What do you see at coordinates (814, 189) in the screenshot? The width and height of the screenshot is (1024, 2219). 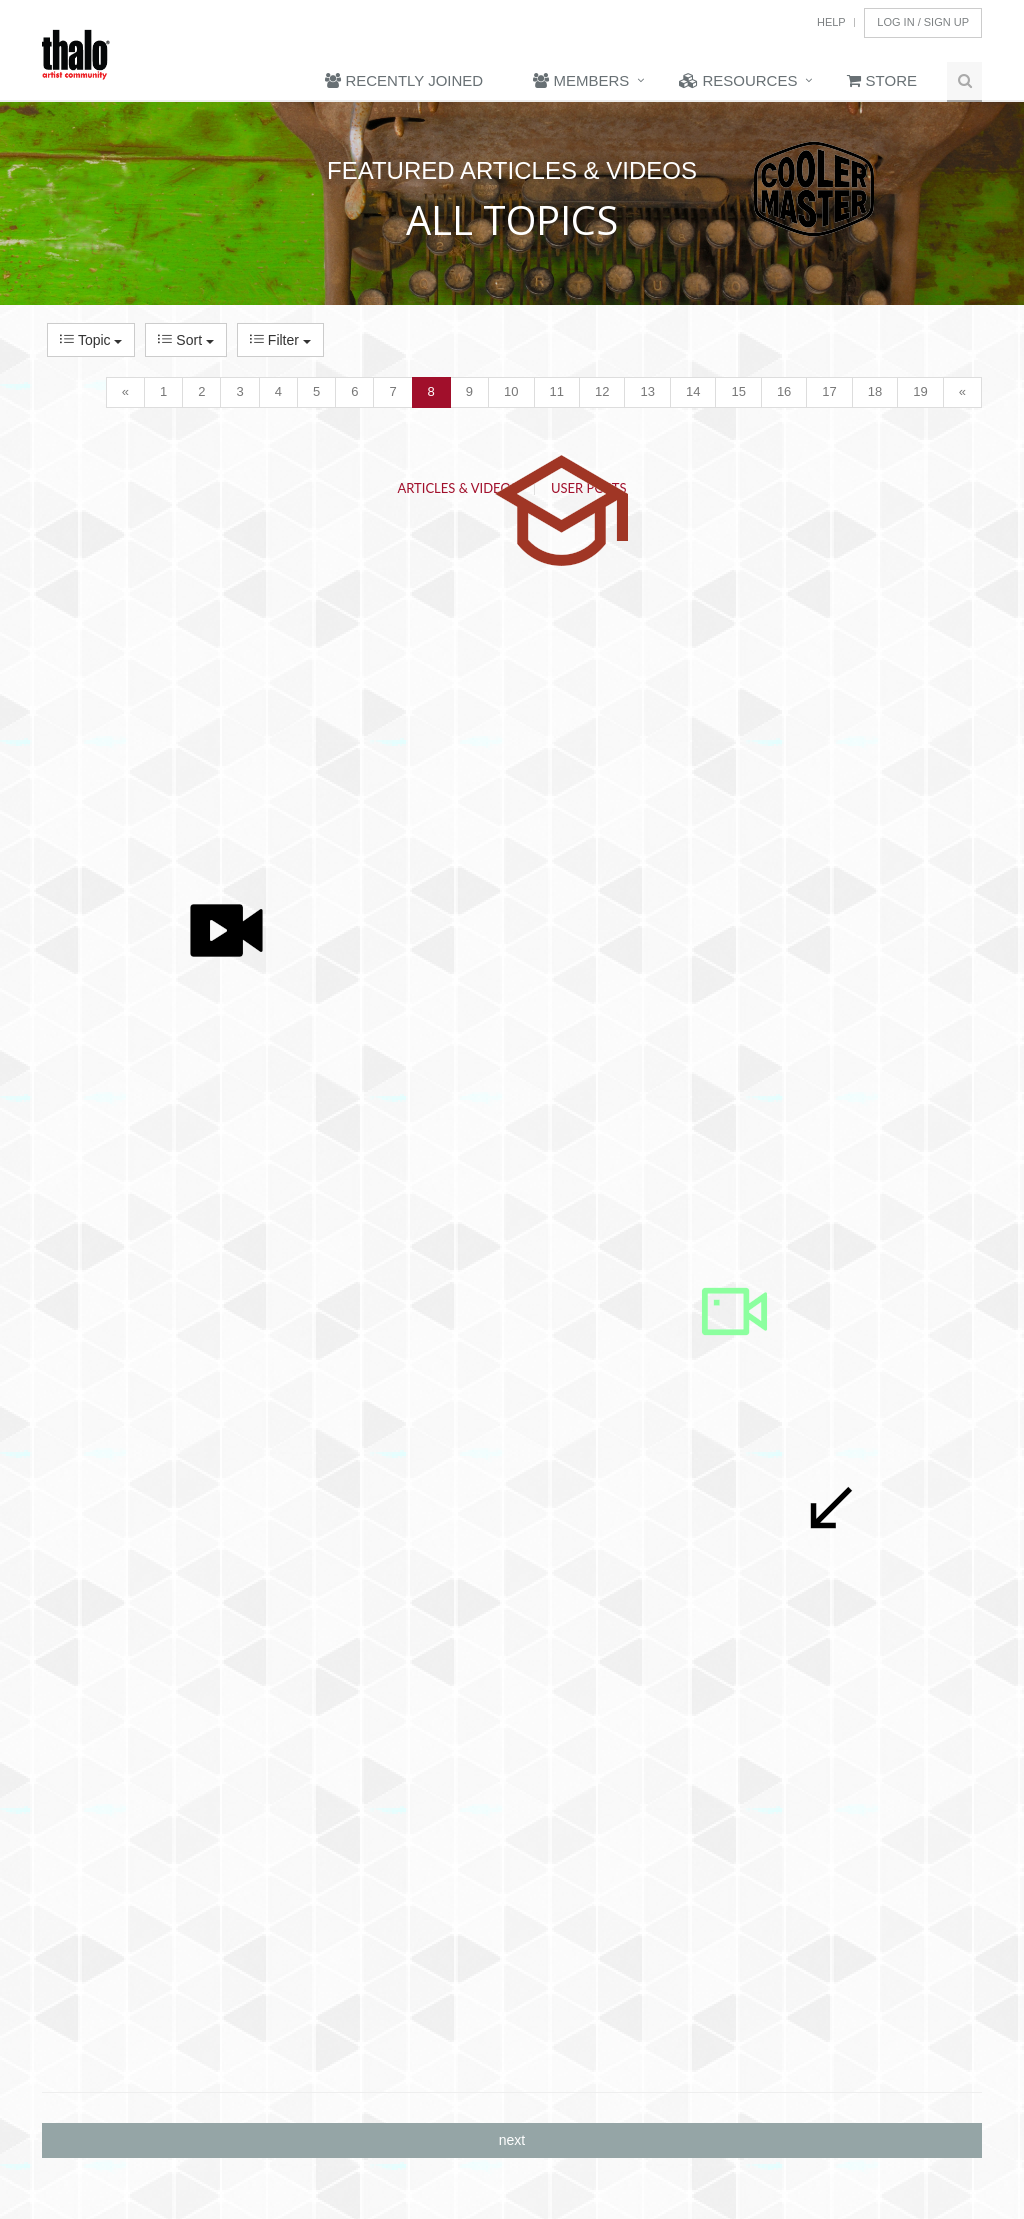 I see `Cooler Master brand logo` at bounding box center [814, 189].